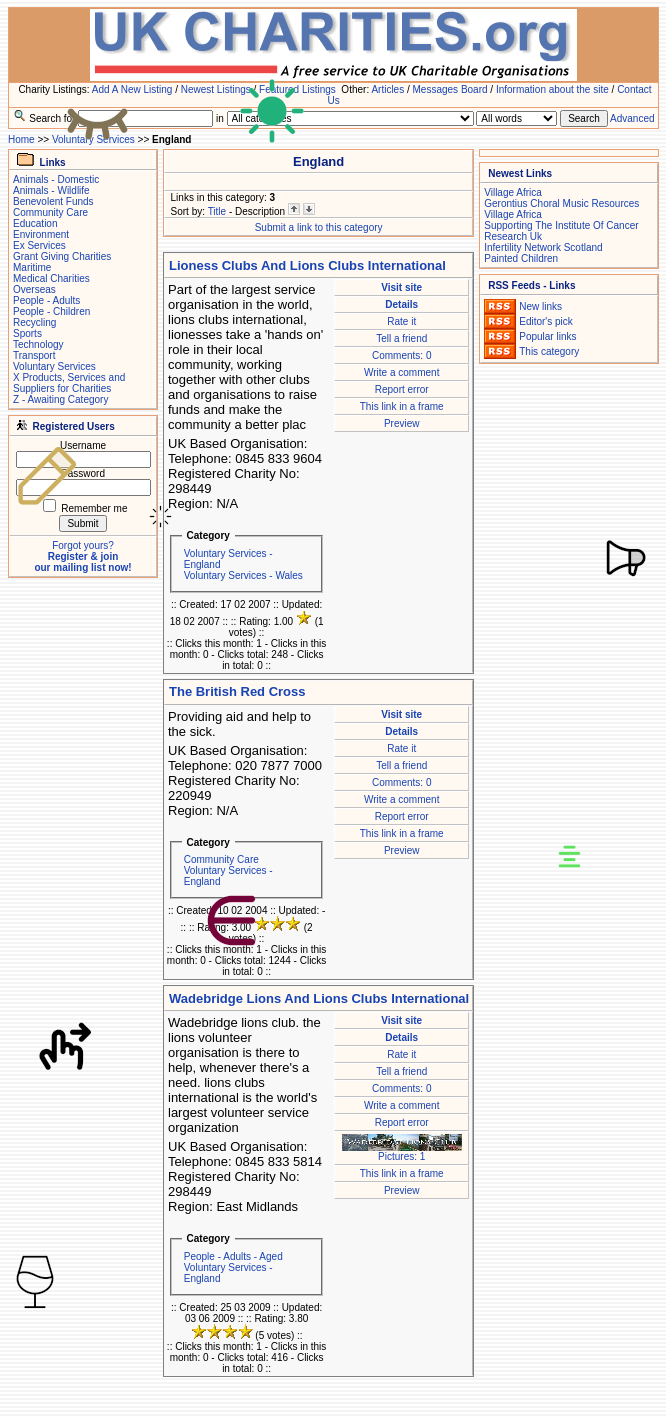  What do you see at coordinates (569, 856) in the screenshot?
I see `center align text` at bounding box center [569, 856].